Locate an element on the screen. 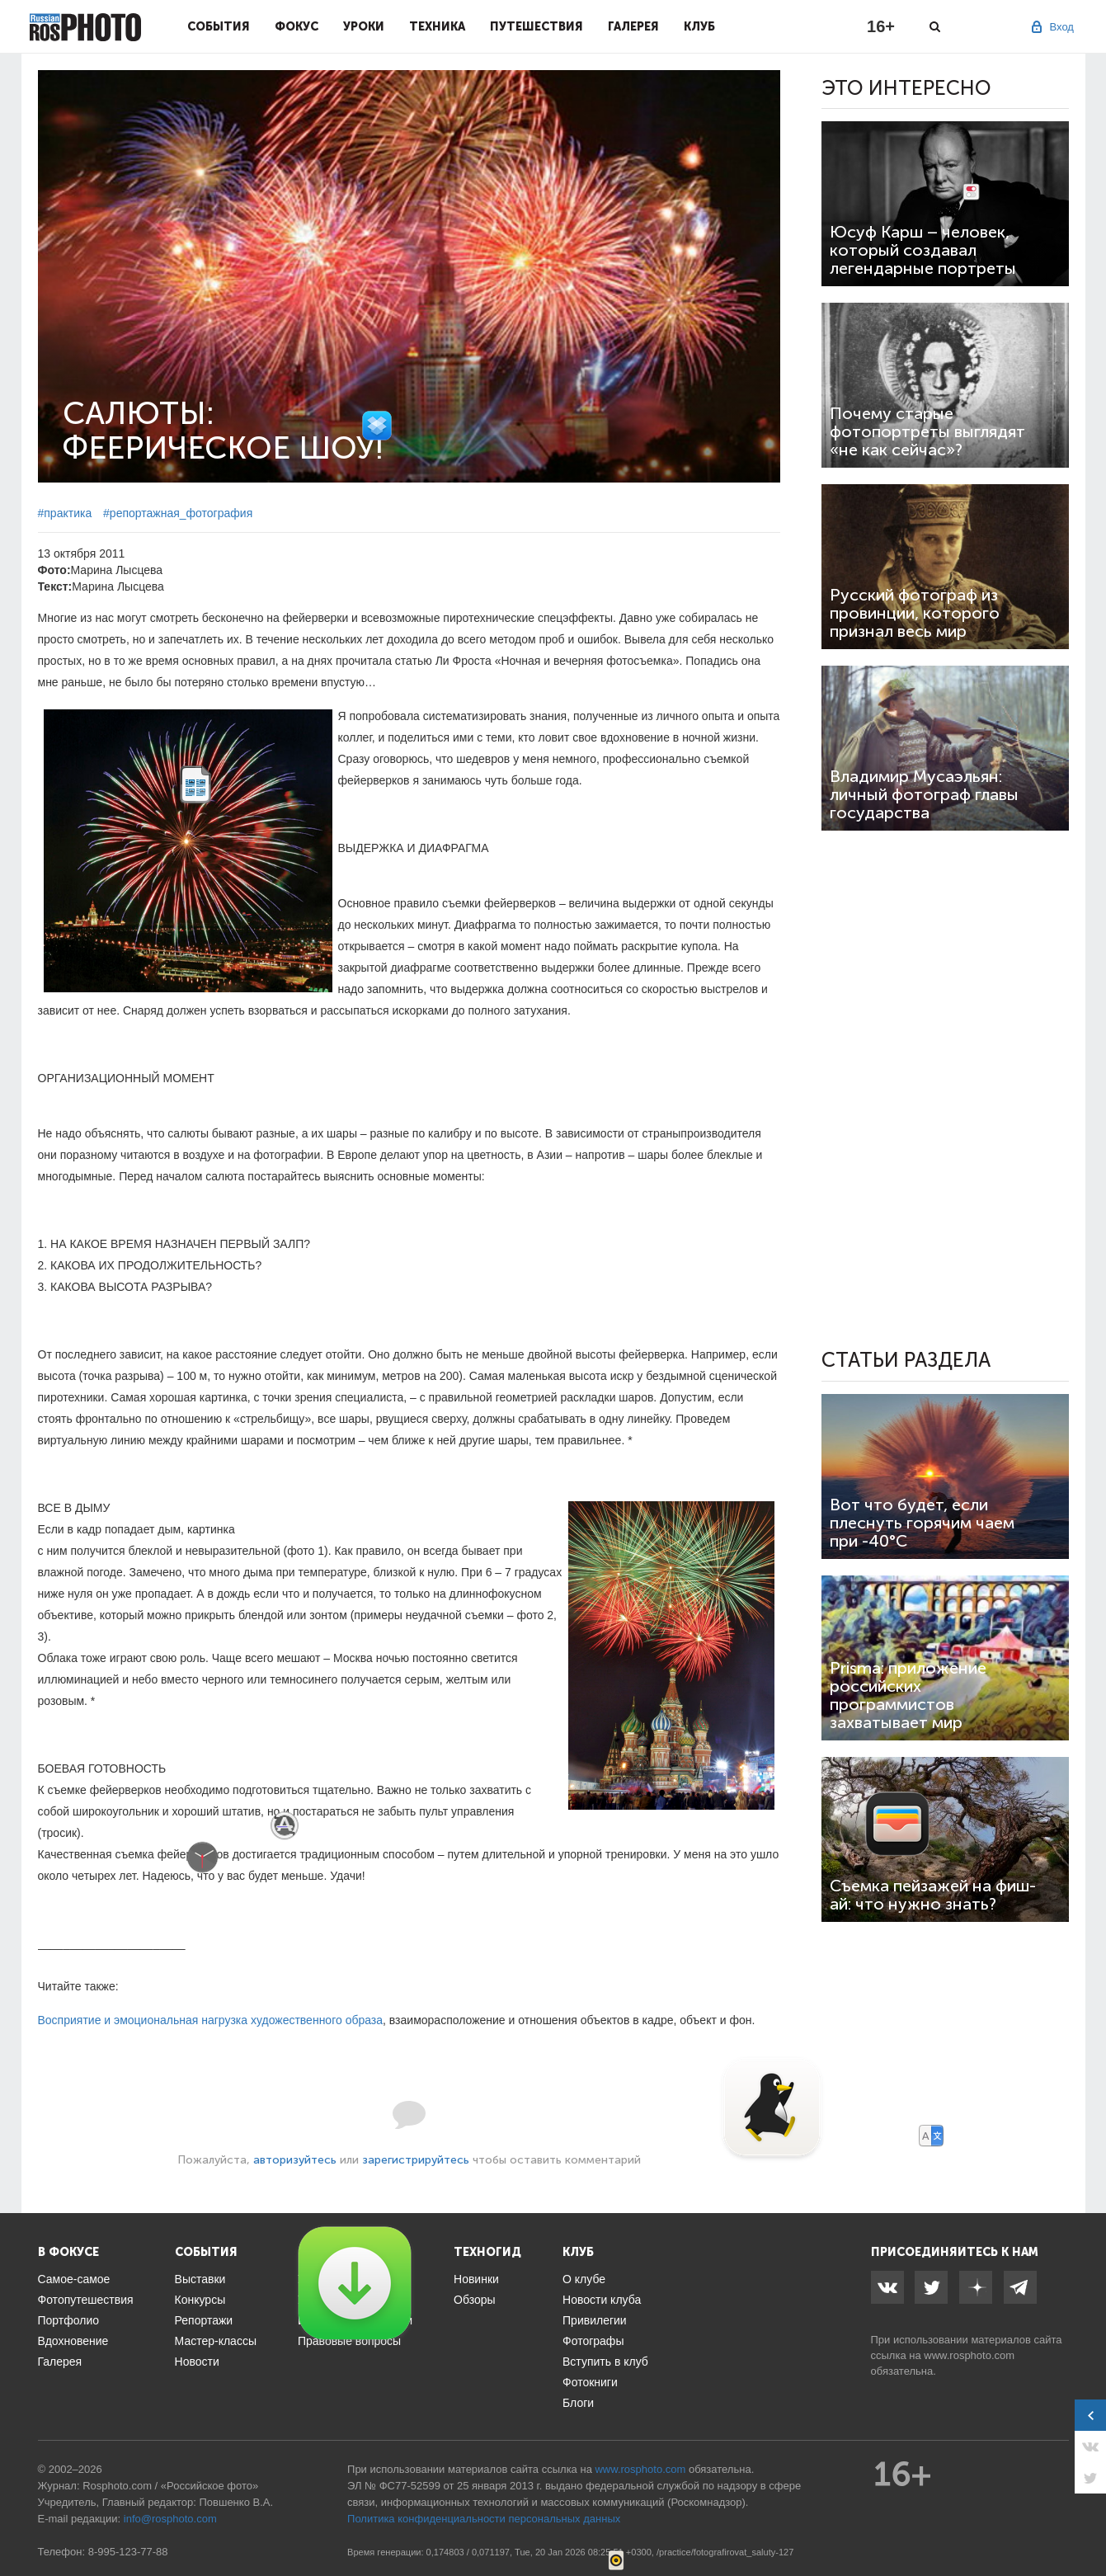  access language and translation settings is located at coordinates (931, 2136).